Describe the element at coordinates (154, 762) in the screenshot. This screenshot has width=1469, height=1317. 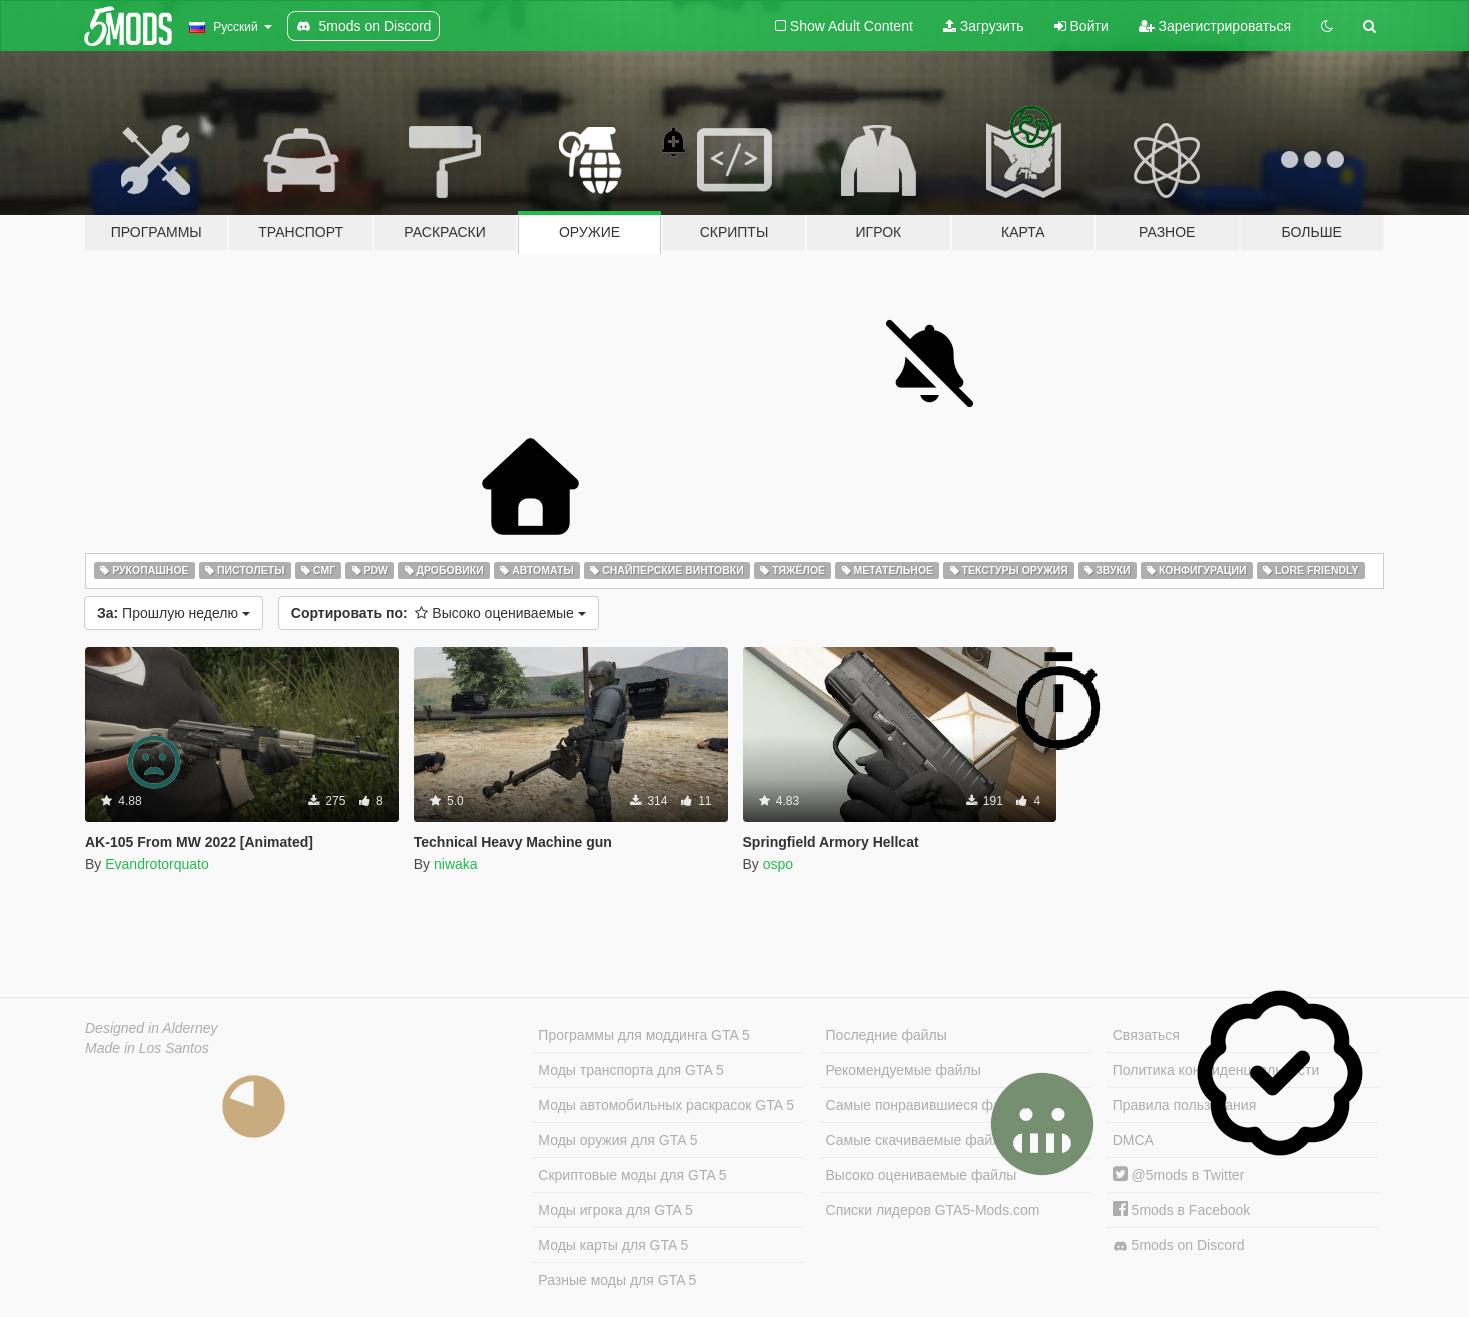
I see `indicates a negative reaction or dissatisfied feedback` at that location.